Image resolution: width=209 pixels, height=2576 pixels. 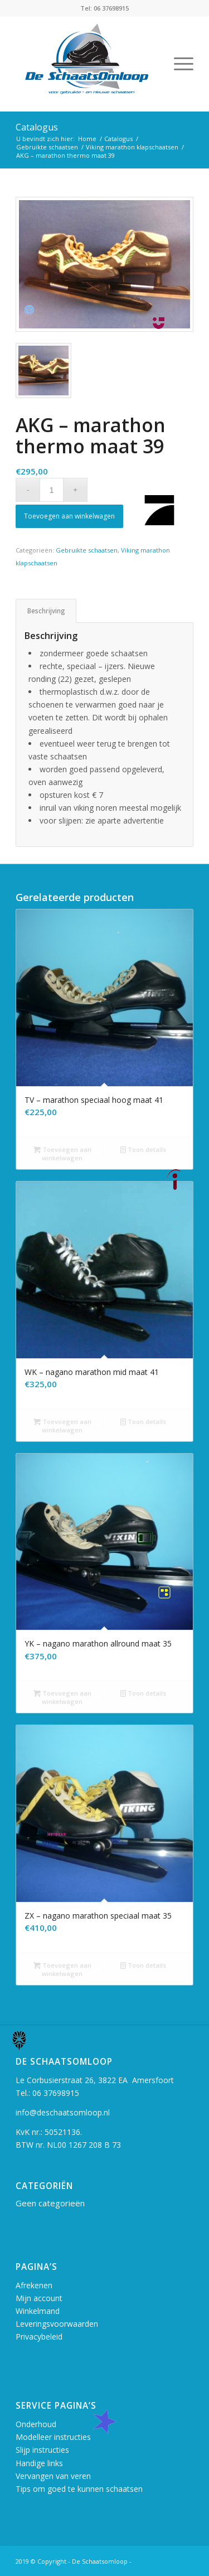 I want to click on open the NiceHash cryptocurrency mining app, so click(x=158, y=323).